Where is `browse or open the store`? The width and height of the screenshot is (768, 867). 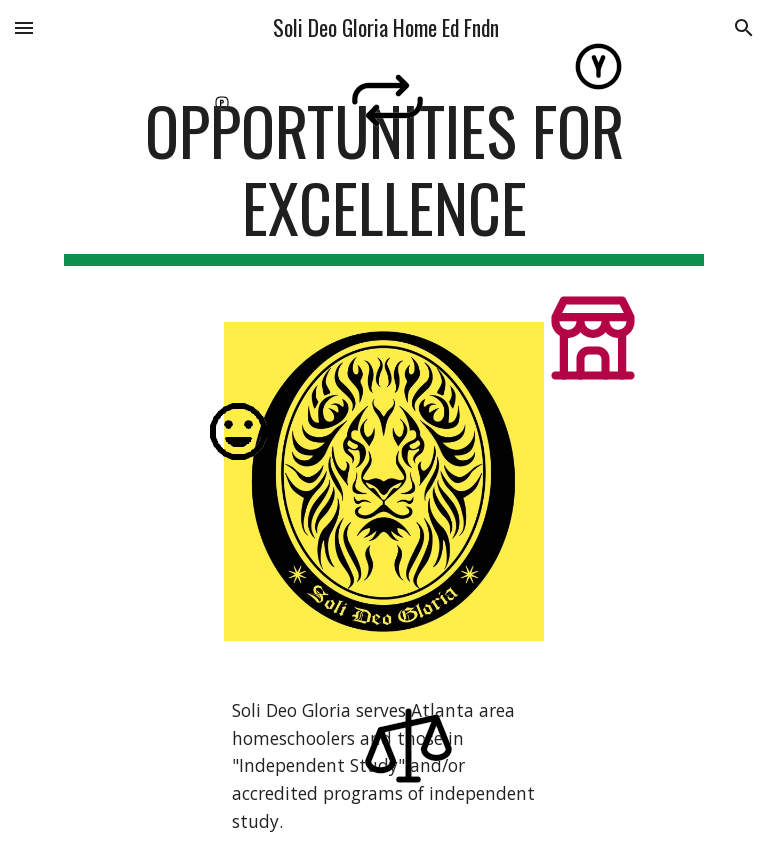
browse or open the store is located at coordinates (593, 338).